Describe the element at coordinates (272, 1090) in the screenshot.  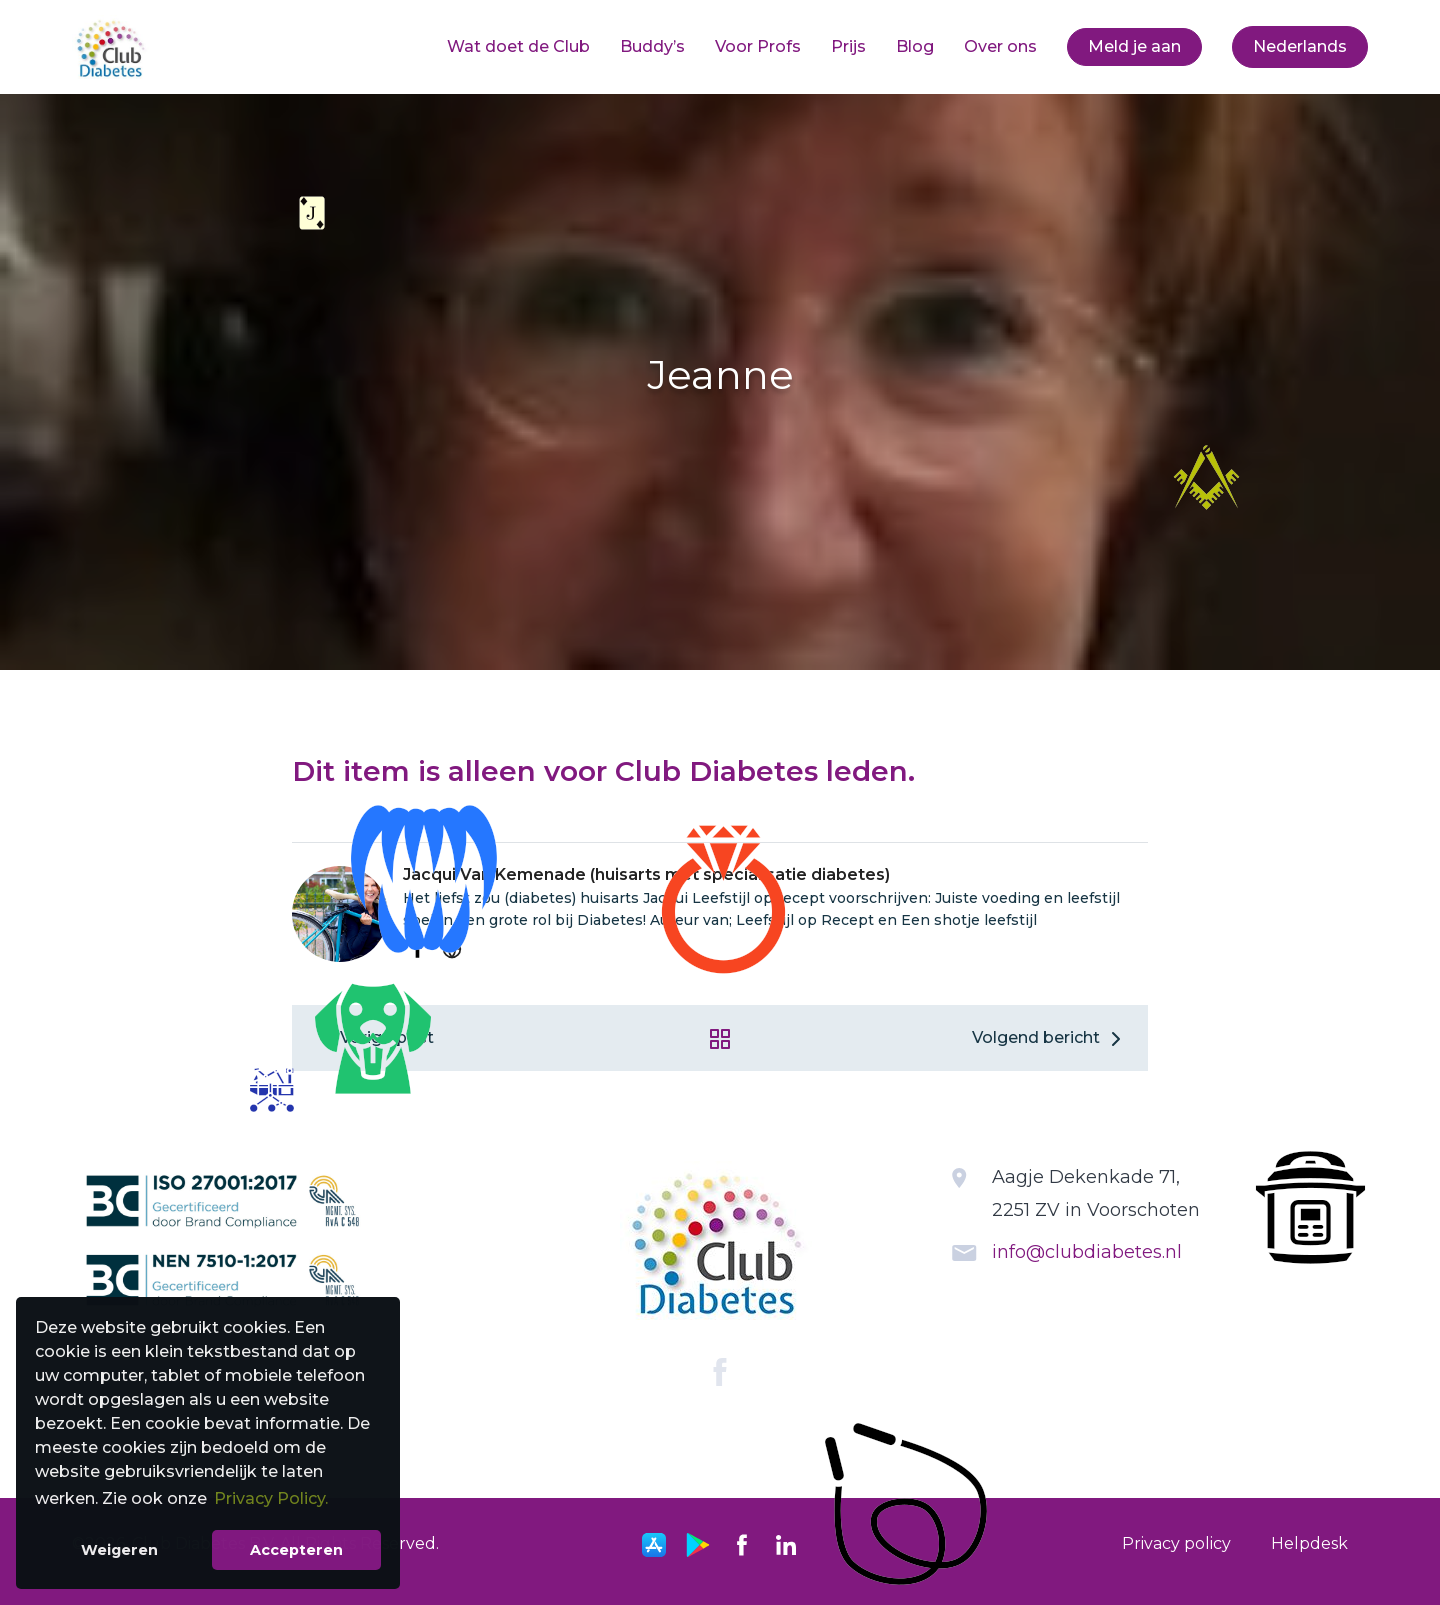
I see `view mars rover mission details` at that location.